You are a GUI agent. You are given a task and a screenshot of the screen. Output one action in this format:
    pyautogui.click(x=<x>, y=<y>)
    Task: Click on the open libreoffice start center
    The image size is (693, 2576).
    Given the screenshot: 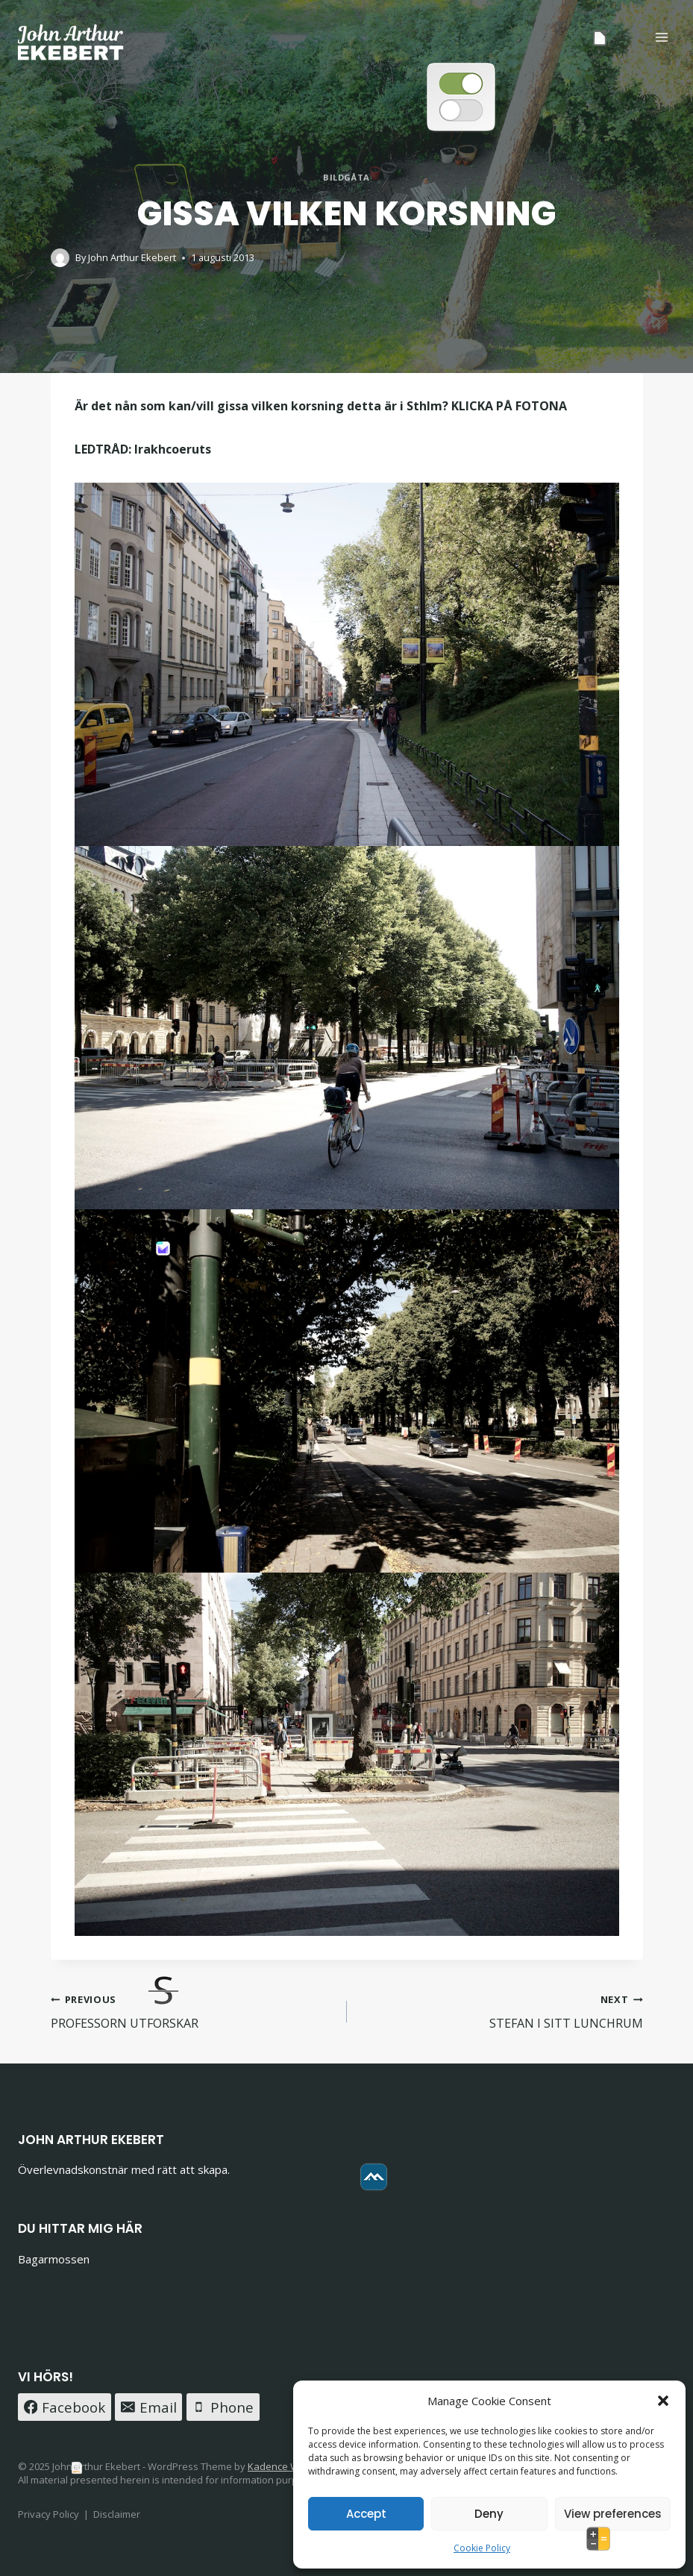 What is the action you would take?
    pyautogui.click(x=600, y=38)
    